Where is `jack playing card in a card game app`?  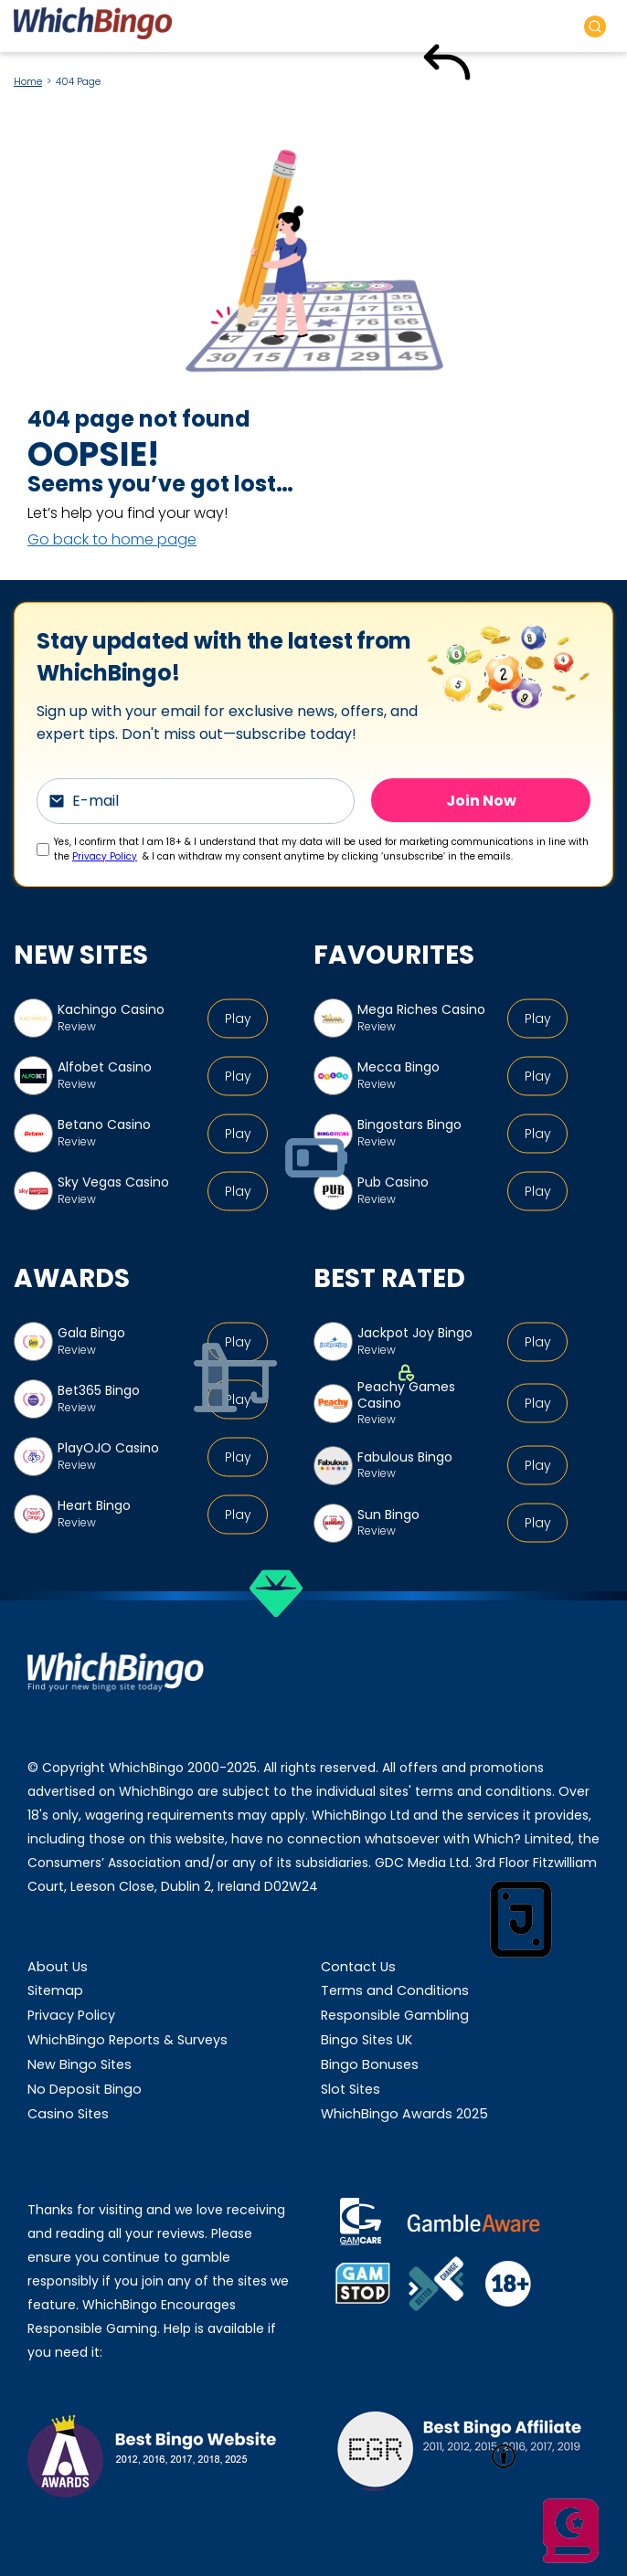
jack playing card in a card game app is located at coordinates (521, 1919).